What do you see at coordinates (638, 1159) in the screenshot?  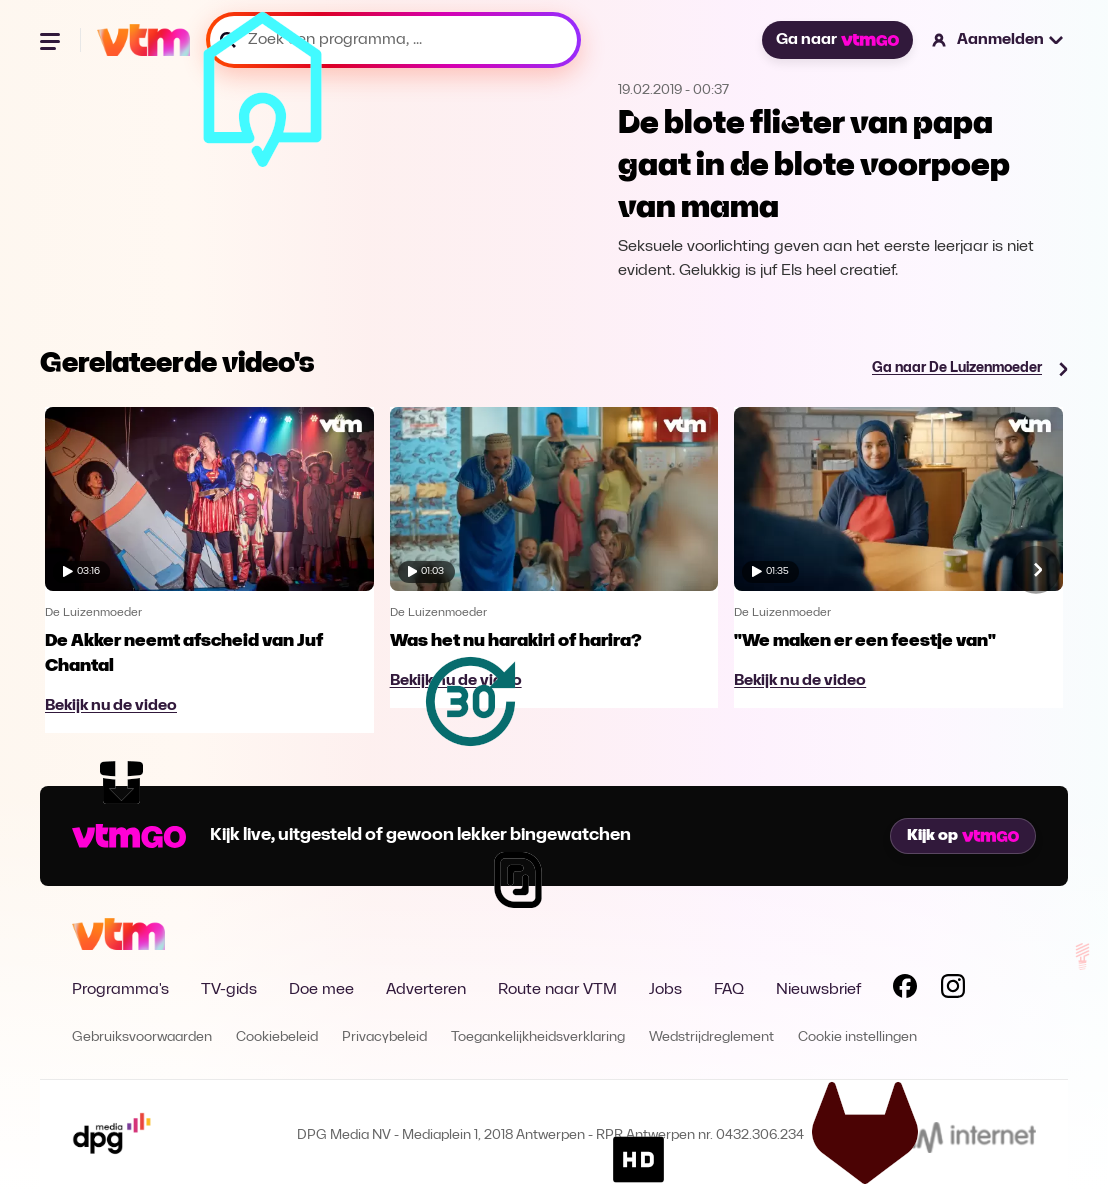 I see `indicates high definition video quality` at bounding box center [638, 1159].